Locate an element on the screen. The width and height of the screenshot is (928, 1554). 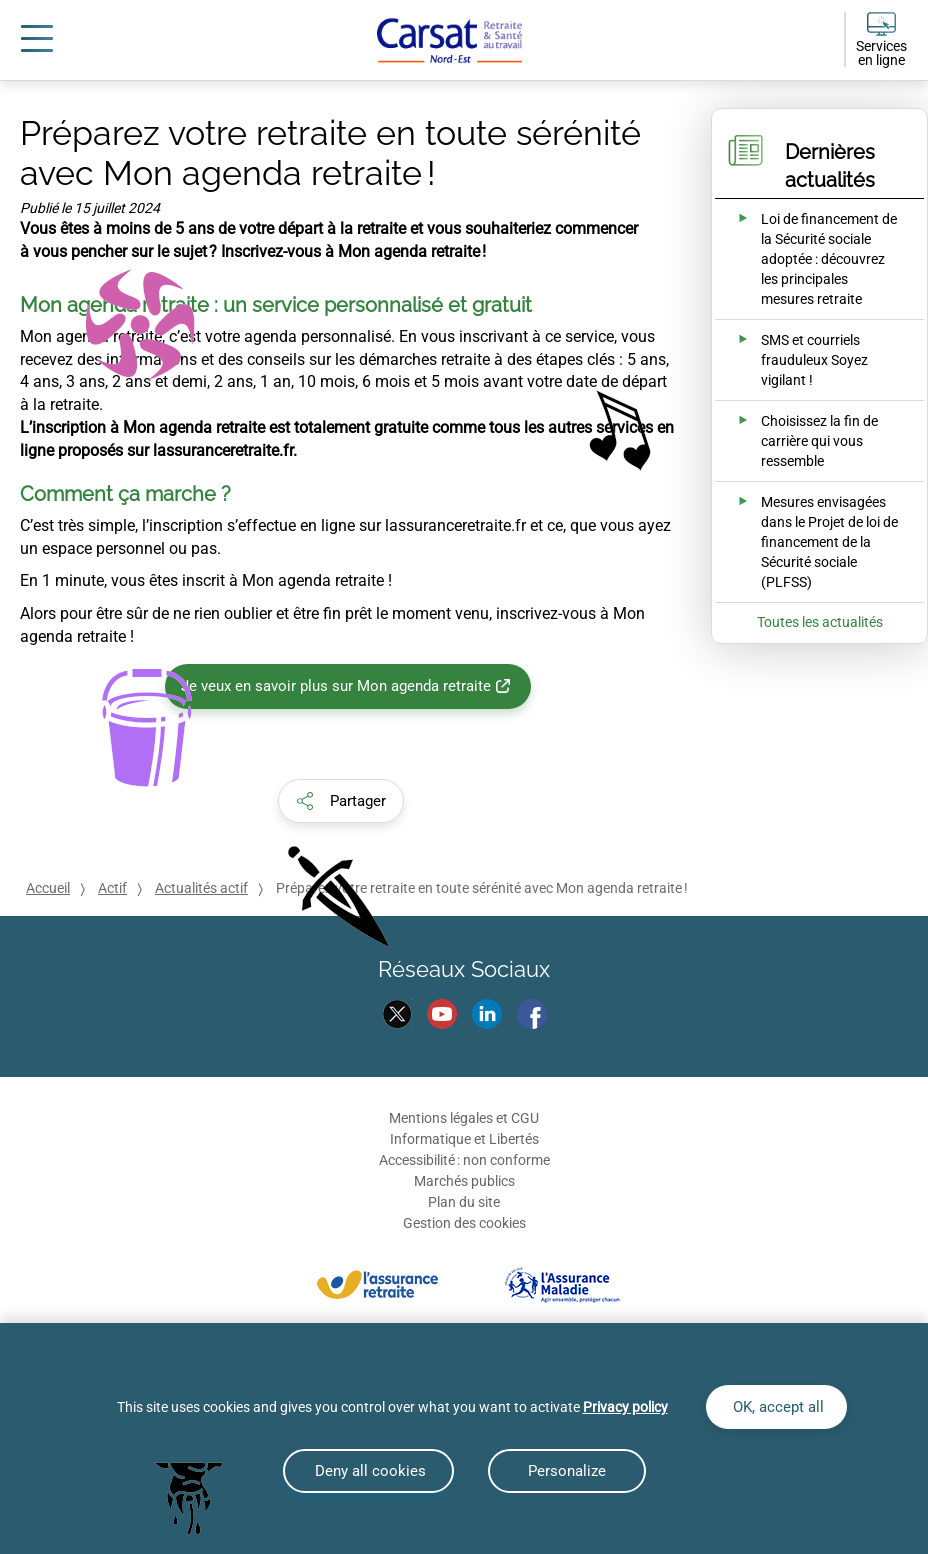
indicates a spinning or rotating action is located at coordinates (140, 323).